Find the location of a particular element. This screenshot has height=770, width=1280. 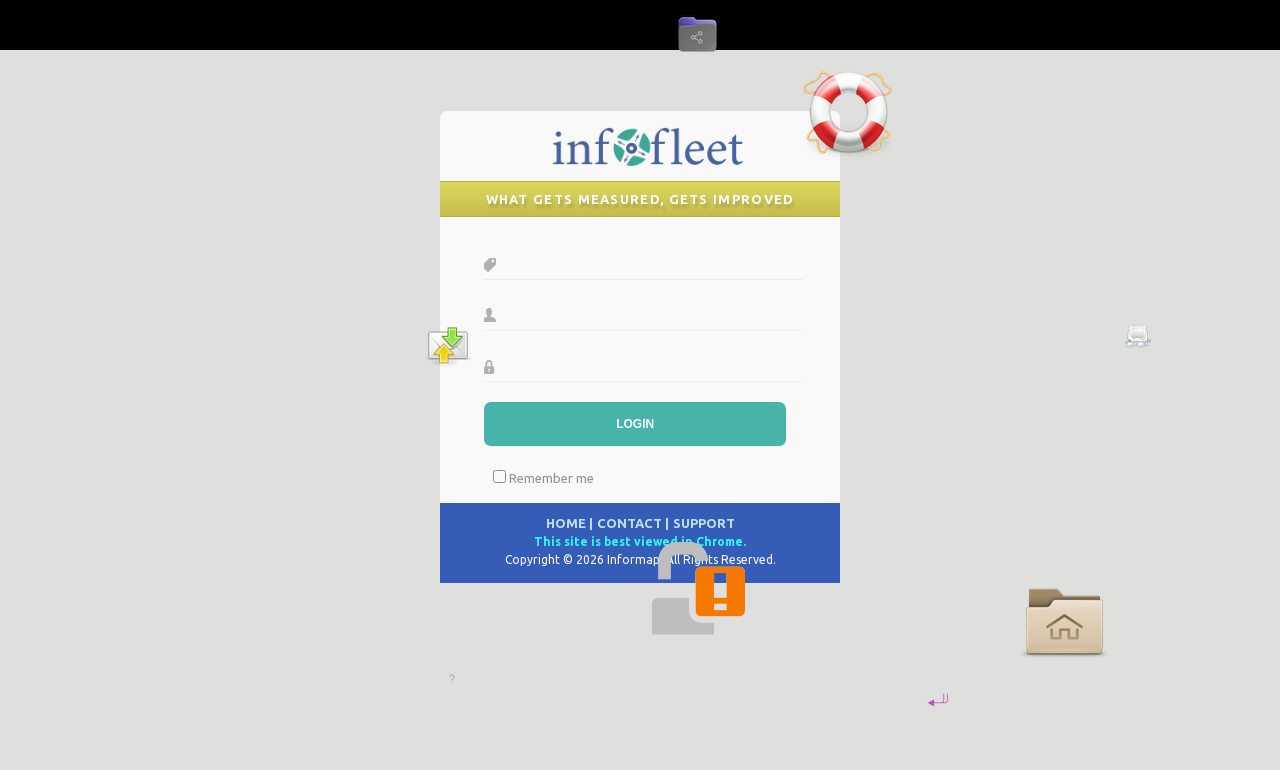

indicates no network route available is located at coordinates (452, 677).